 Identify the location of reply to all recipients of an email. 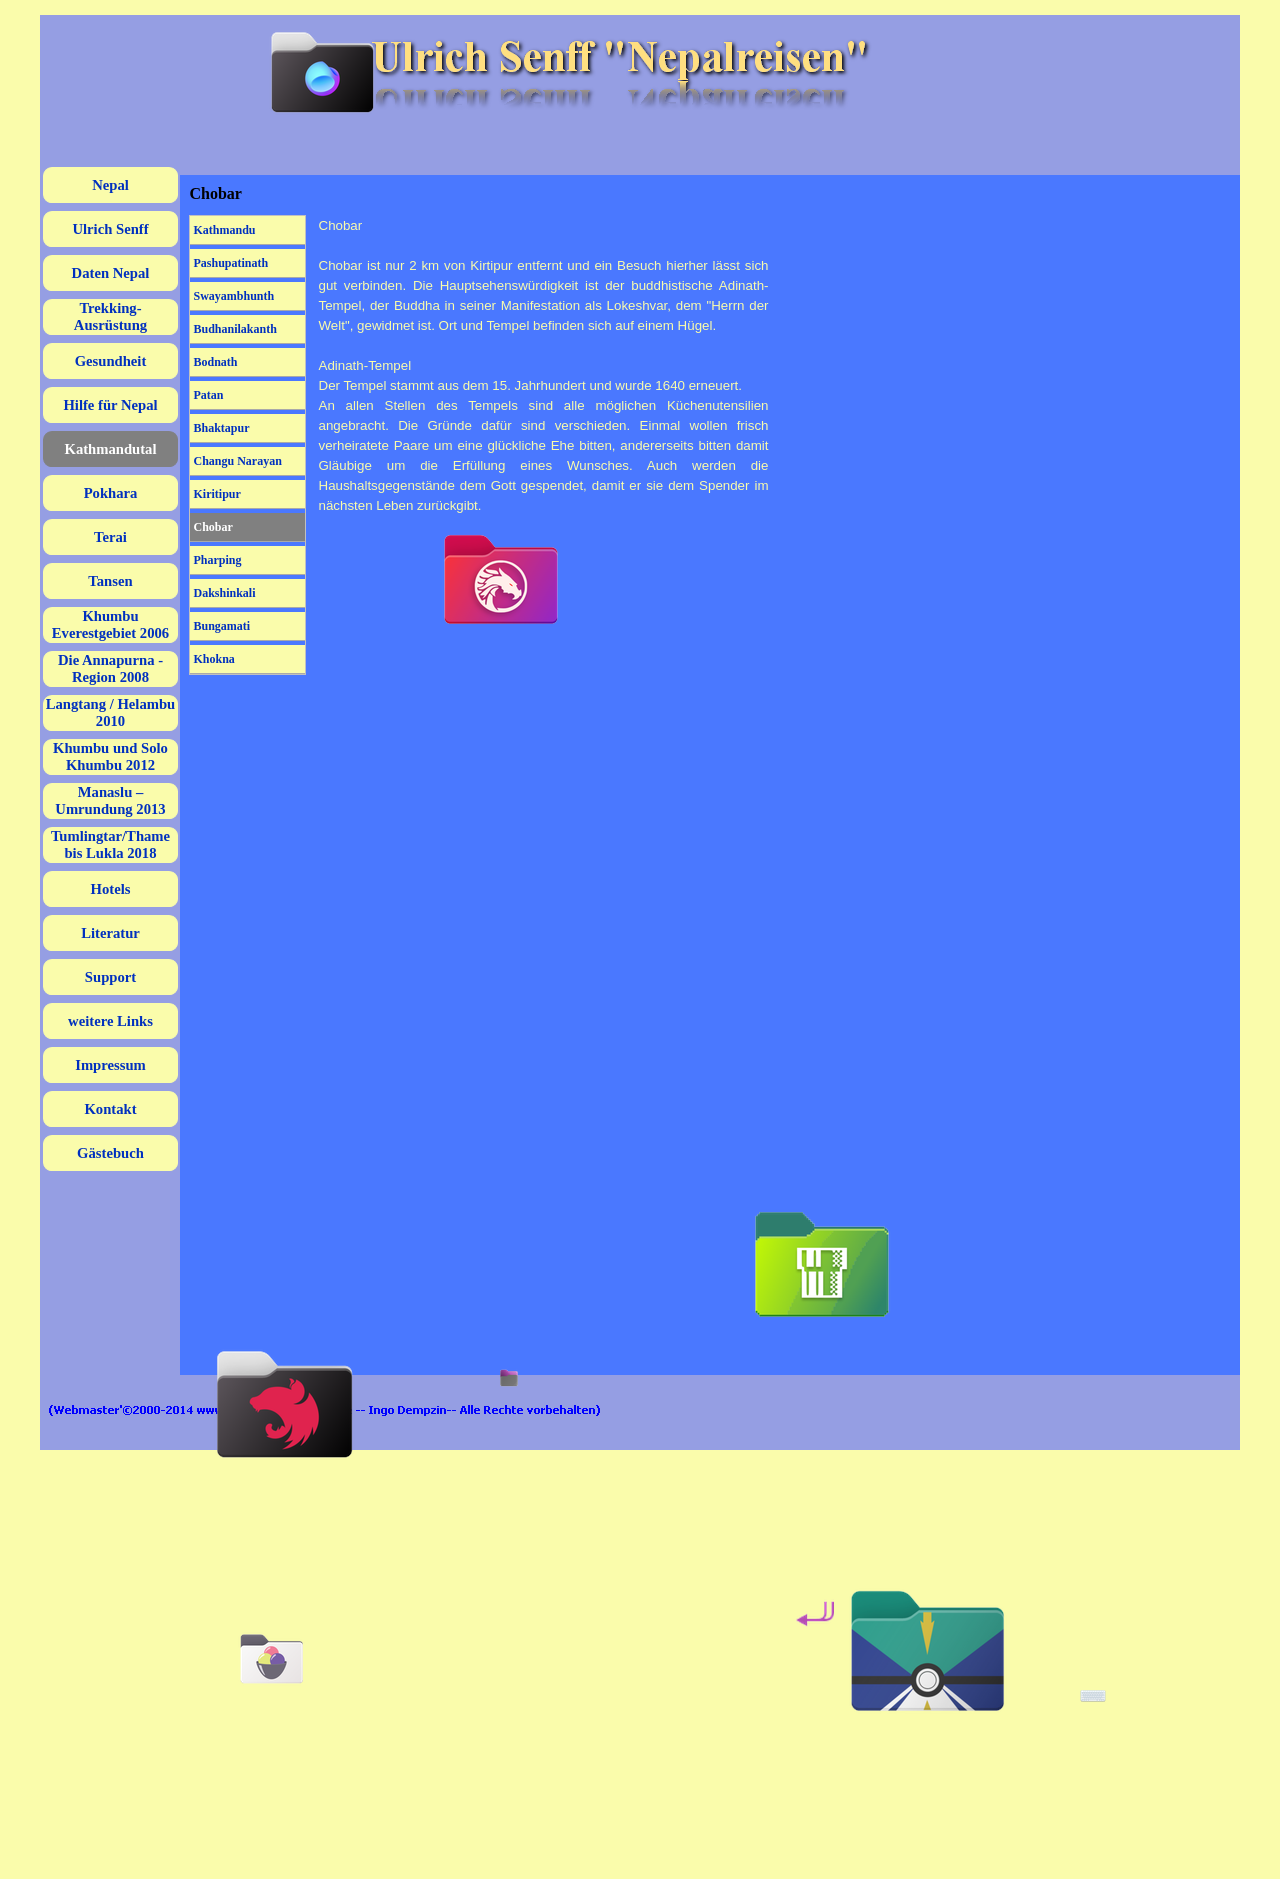
(814, 1611).